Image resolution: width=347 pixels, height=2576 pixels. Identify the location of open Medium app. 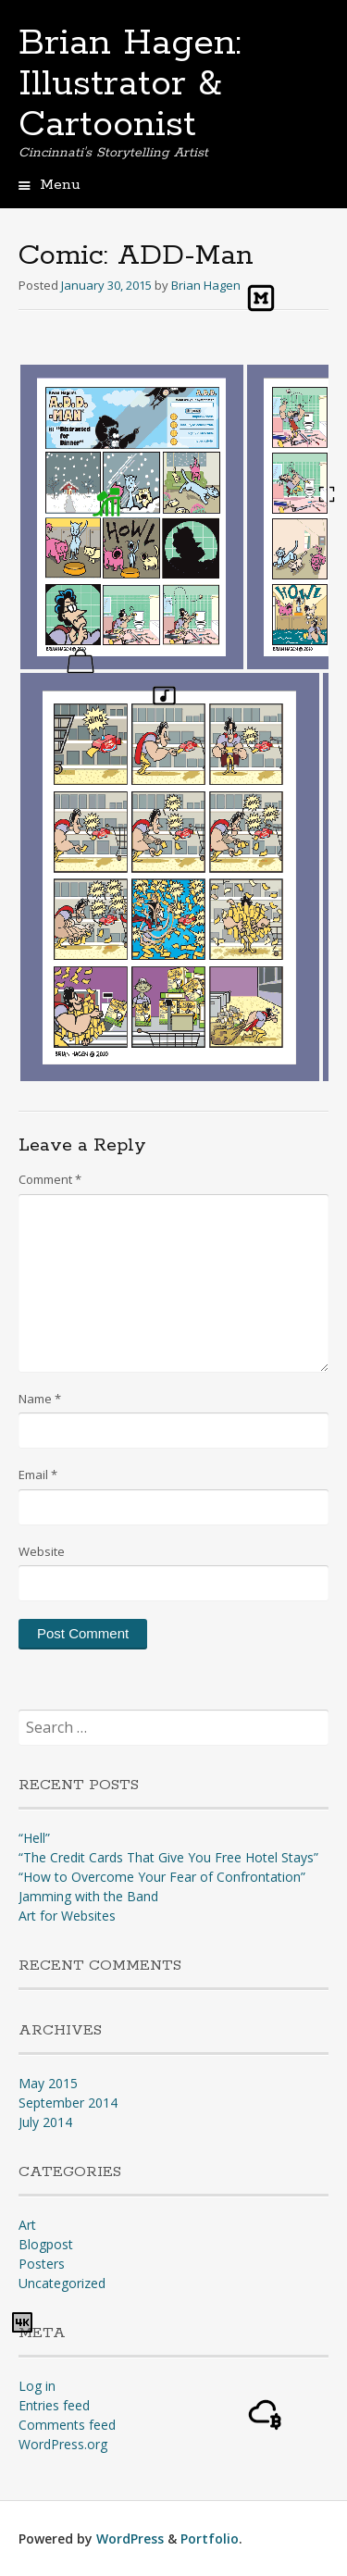
(261, 298).